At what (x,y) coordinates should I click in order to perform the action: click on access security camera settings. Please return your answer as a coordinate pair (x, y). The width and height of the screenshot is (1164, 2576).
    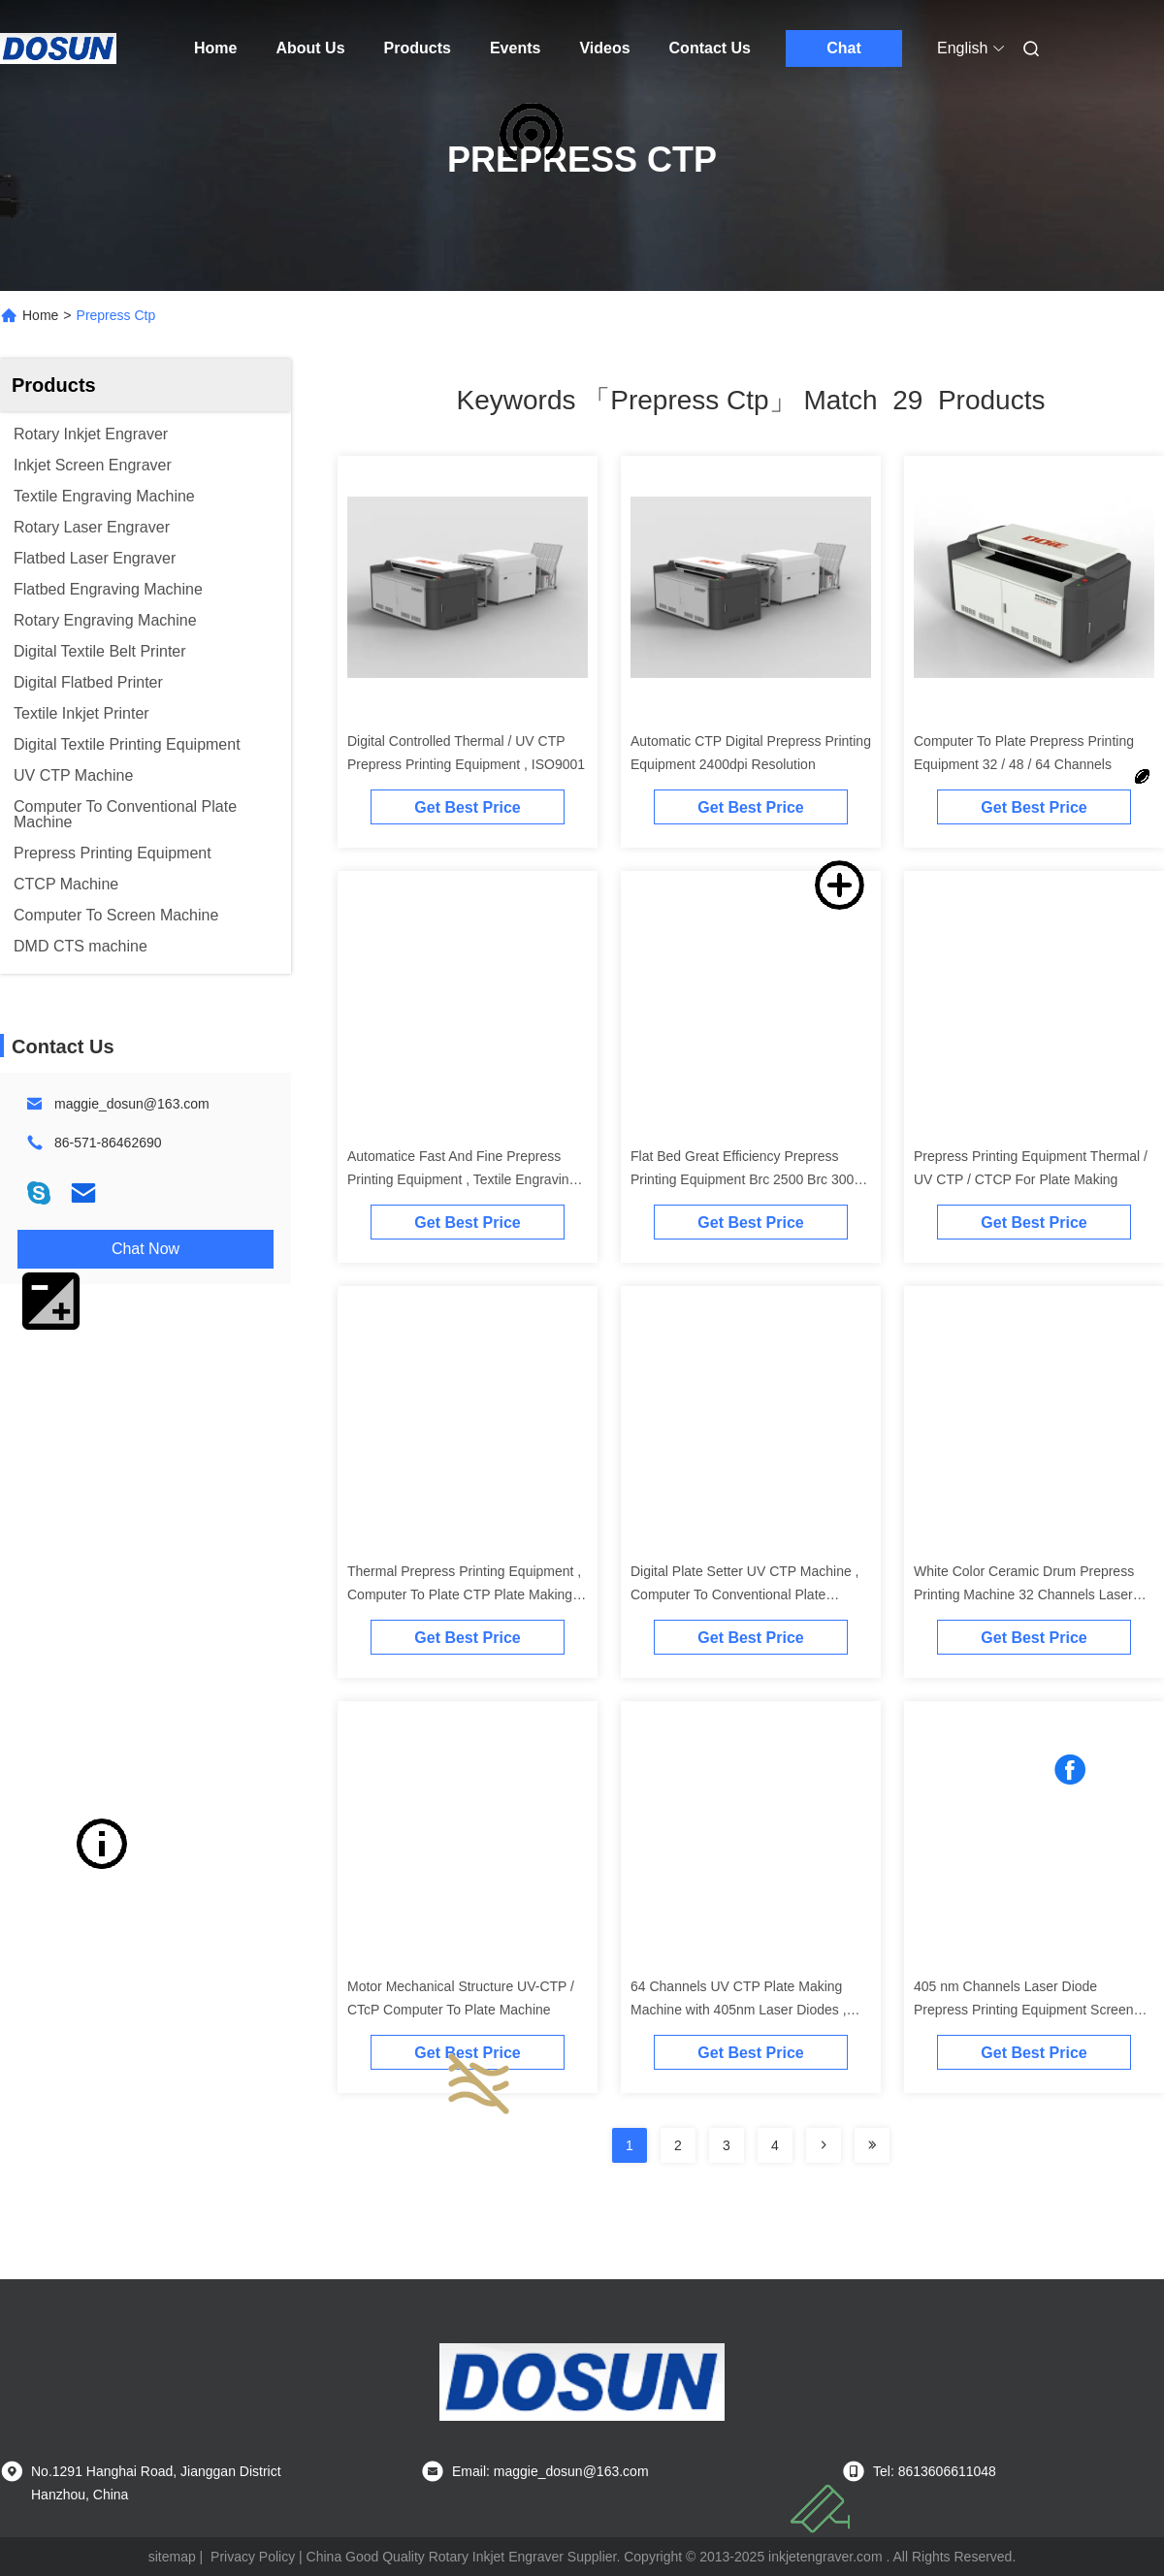
    Looking at the image, I should click on (820, 2512).